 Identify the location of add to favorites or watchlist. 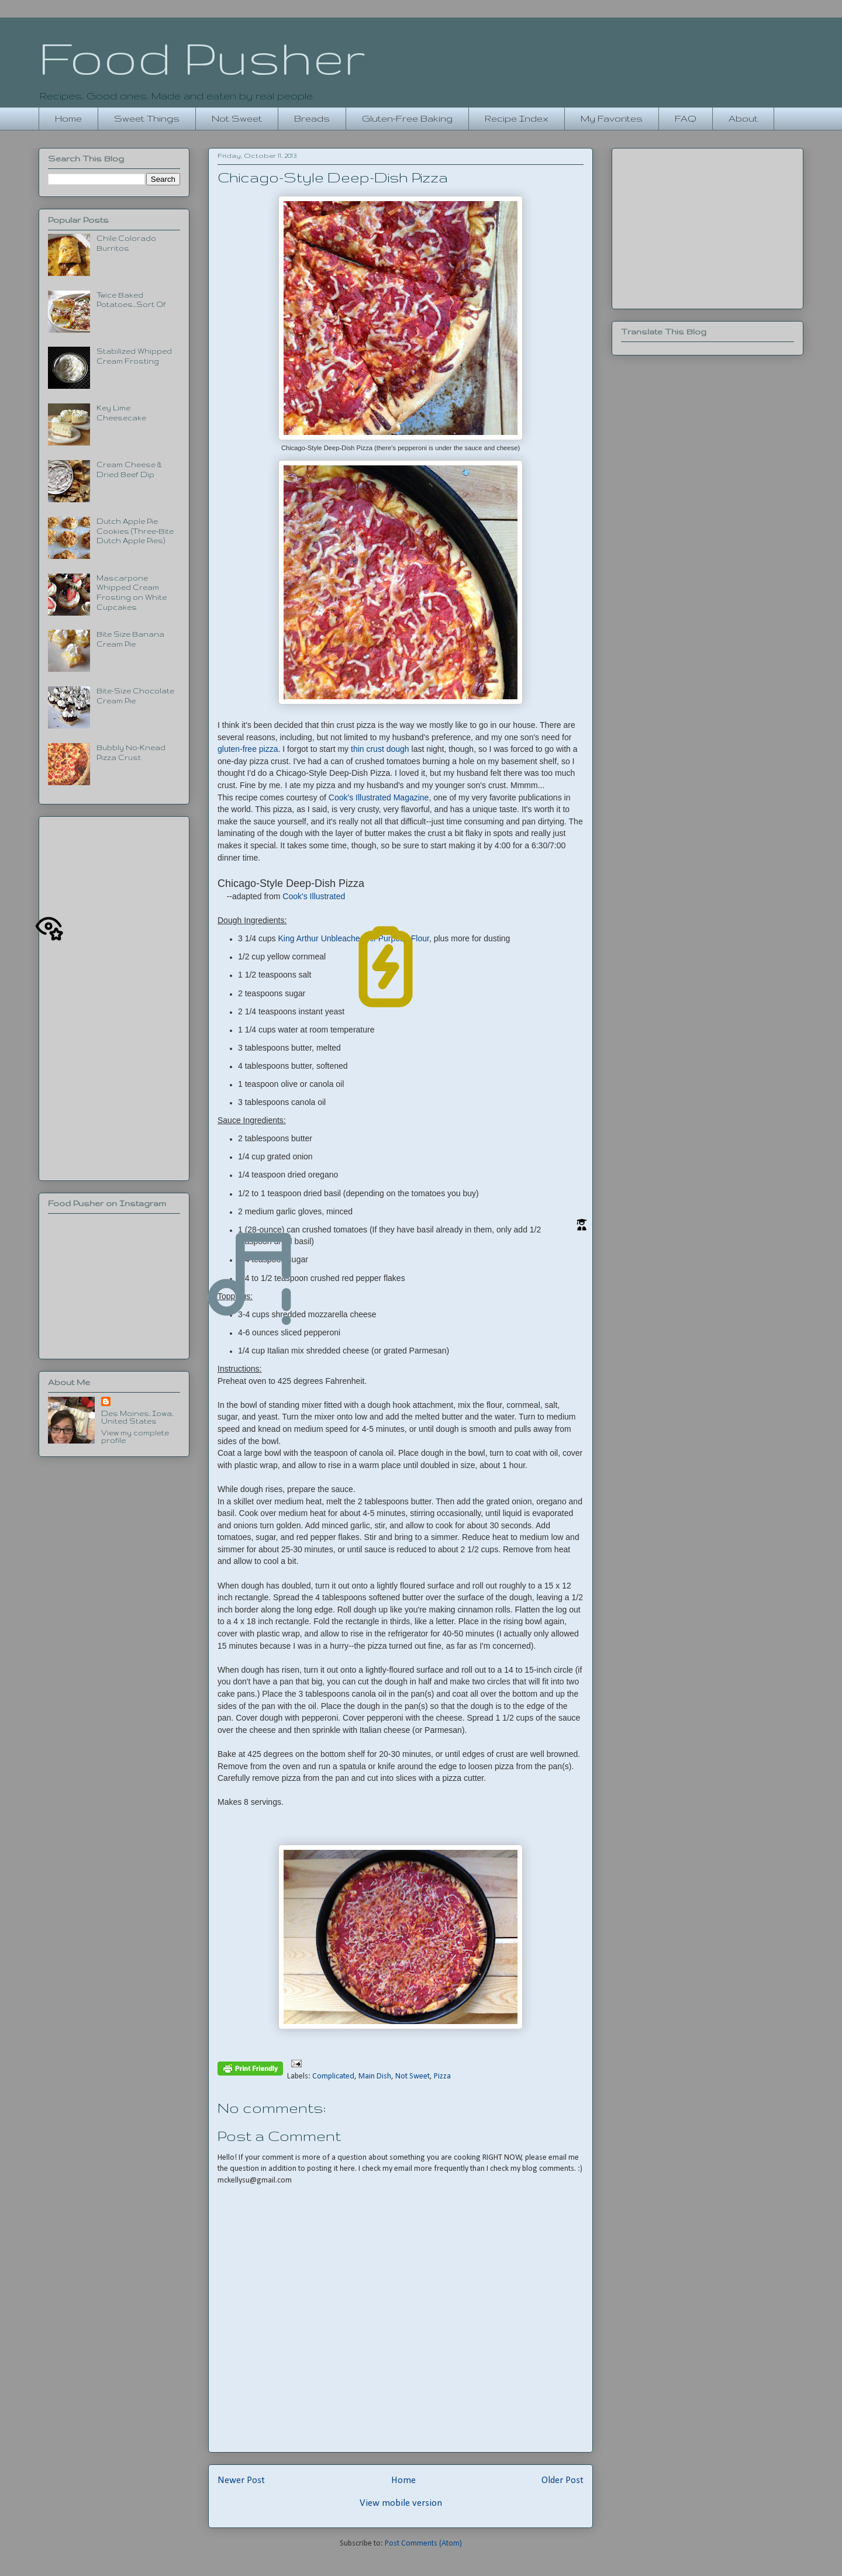
(49, 926).